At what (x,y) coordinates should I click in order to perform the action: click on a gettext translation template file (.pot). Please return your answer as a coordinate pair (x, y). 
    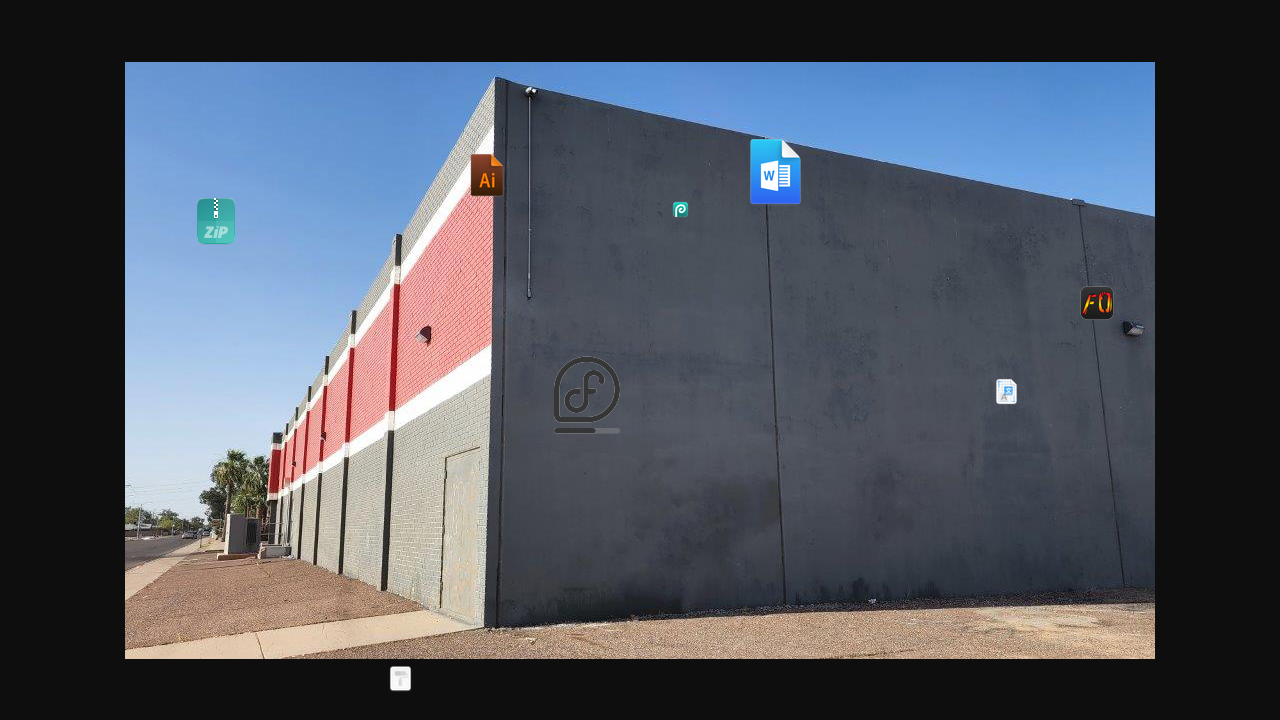
    Looking at the image, I should click on (1006, 391).